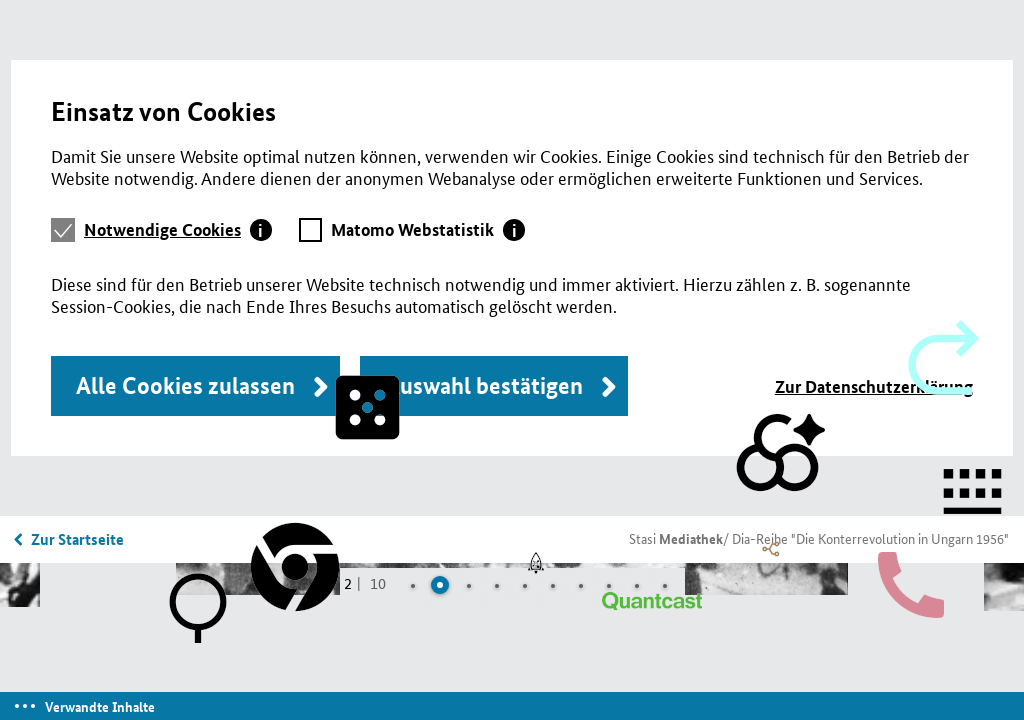 The image size is (1024, 720). What do you see at coordinates (911, 585) in the screenshot?
I see `make a phone call` at bounding box center [911, 585].